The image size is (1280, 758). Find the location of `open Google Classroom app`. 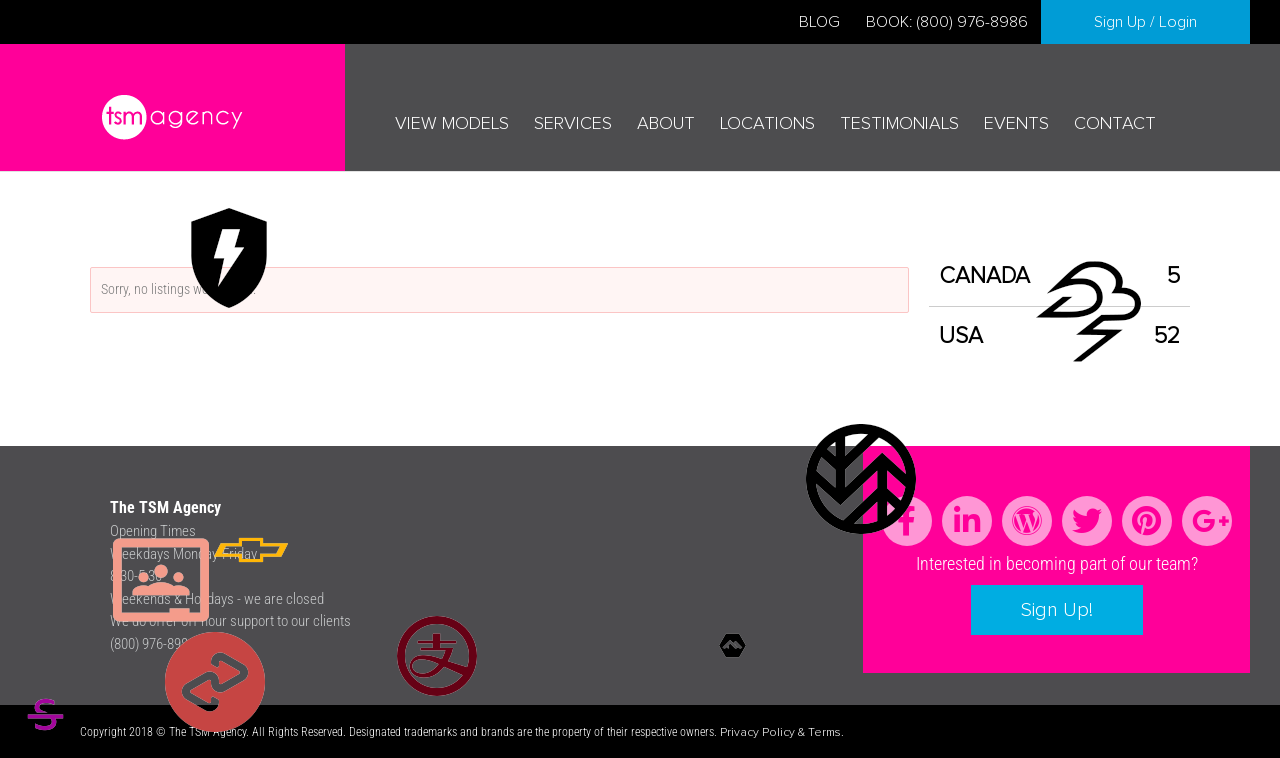

open Google Classroom app is located at coordinates (161, 580).